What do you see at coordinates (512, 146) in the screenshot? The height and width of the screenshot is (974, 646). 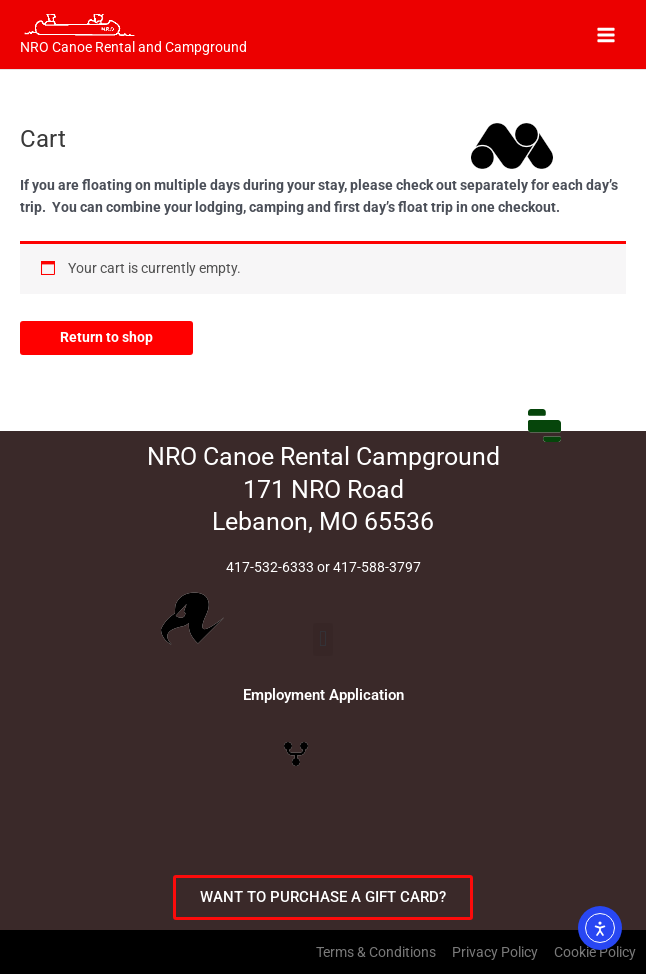 I see `open matomo analytics dashboard` at bounding box center [512, 146].